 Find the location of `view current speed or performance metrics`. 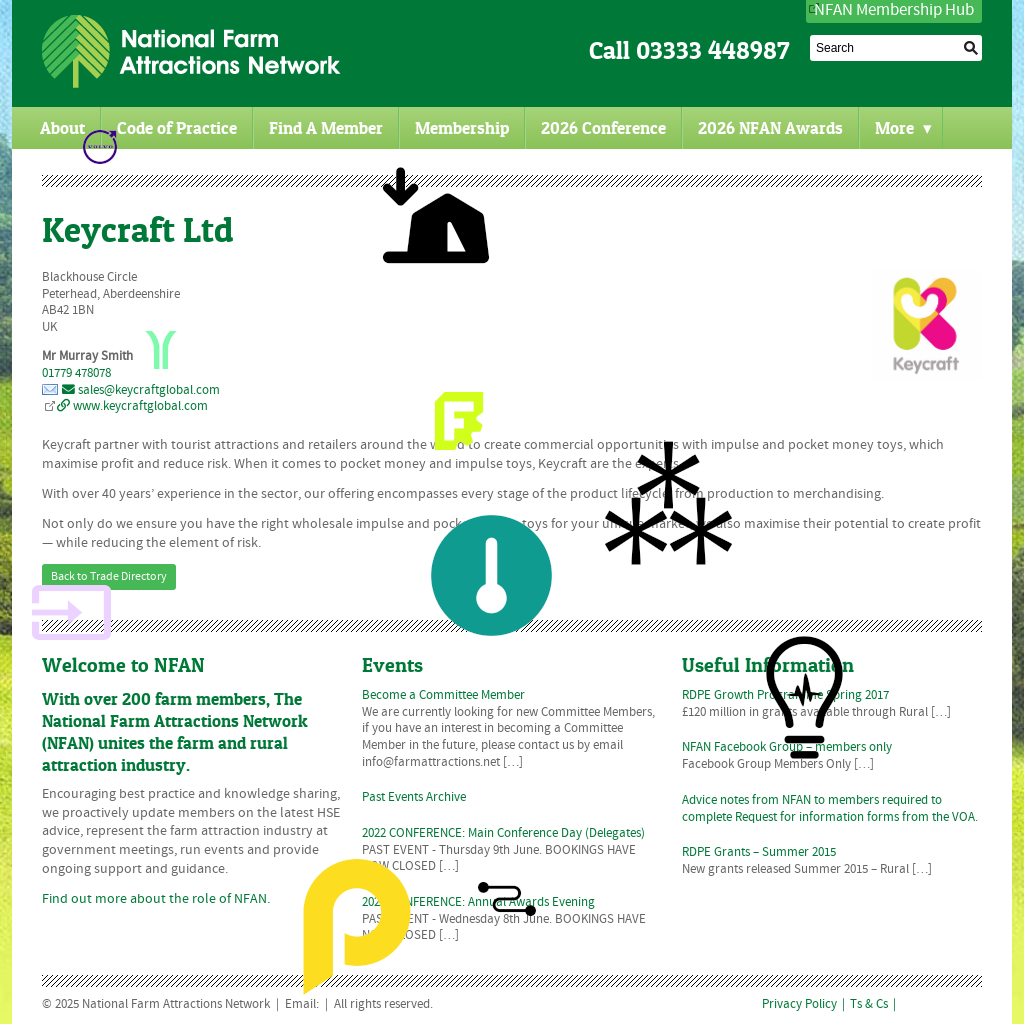

view current speed or performance metrics is located at coordinates (491, 575).